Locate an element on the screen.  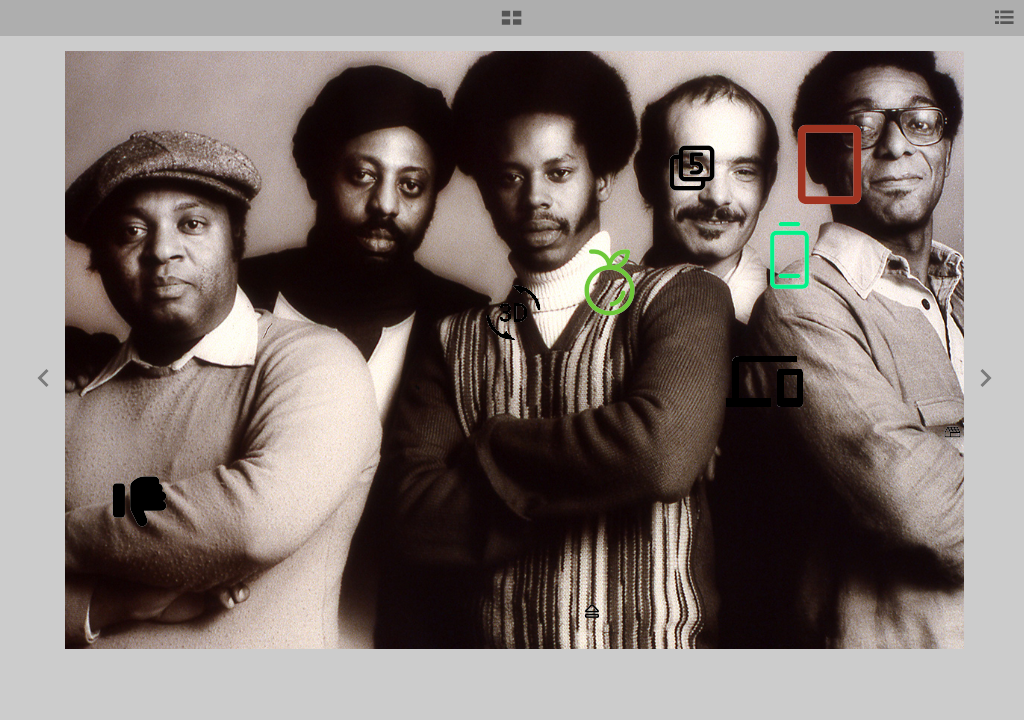
dislike or downvote content is located at coordinates (140, 500).